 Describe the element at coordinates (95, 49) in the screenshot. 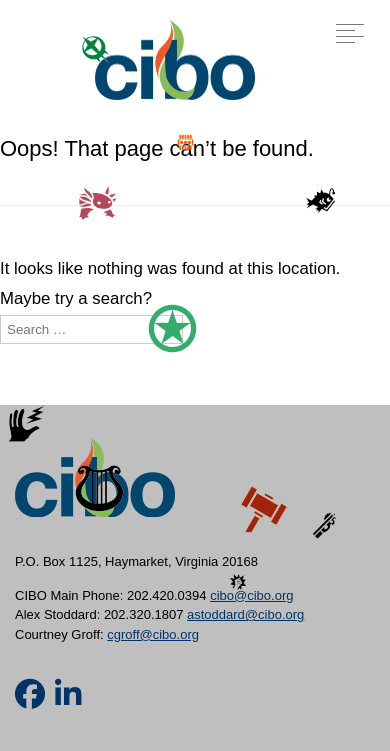

I see `indicates a critical hit or special attack` at that location.